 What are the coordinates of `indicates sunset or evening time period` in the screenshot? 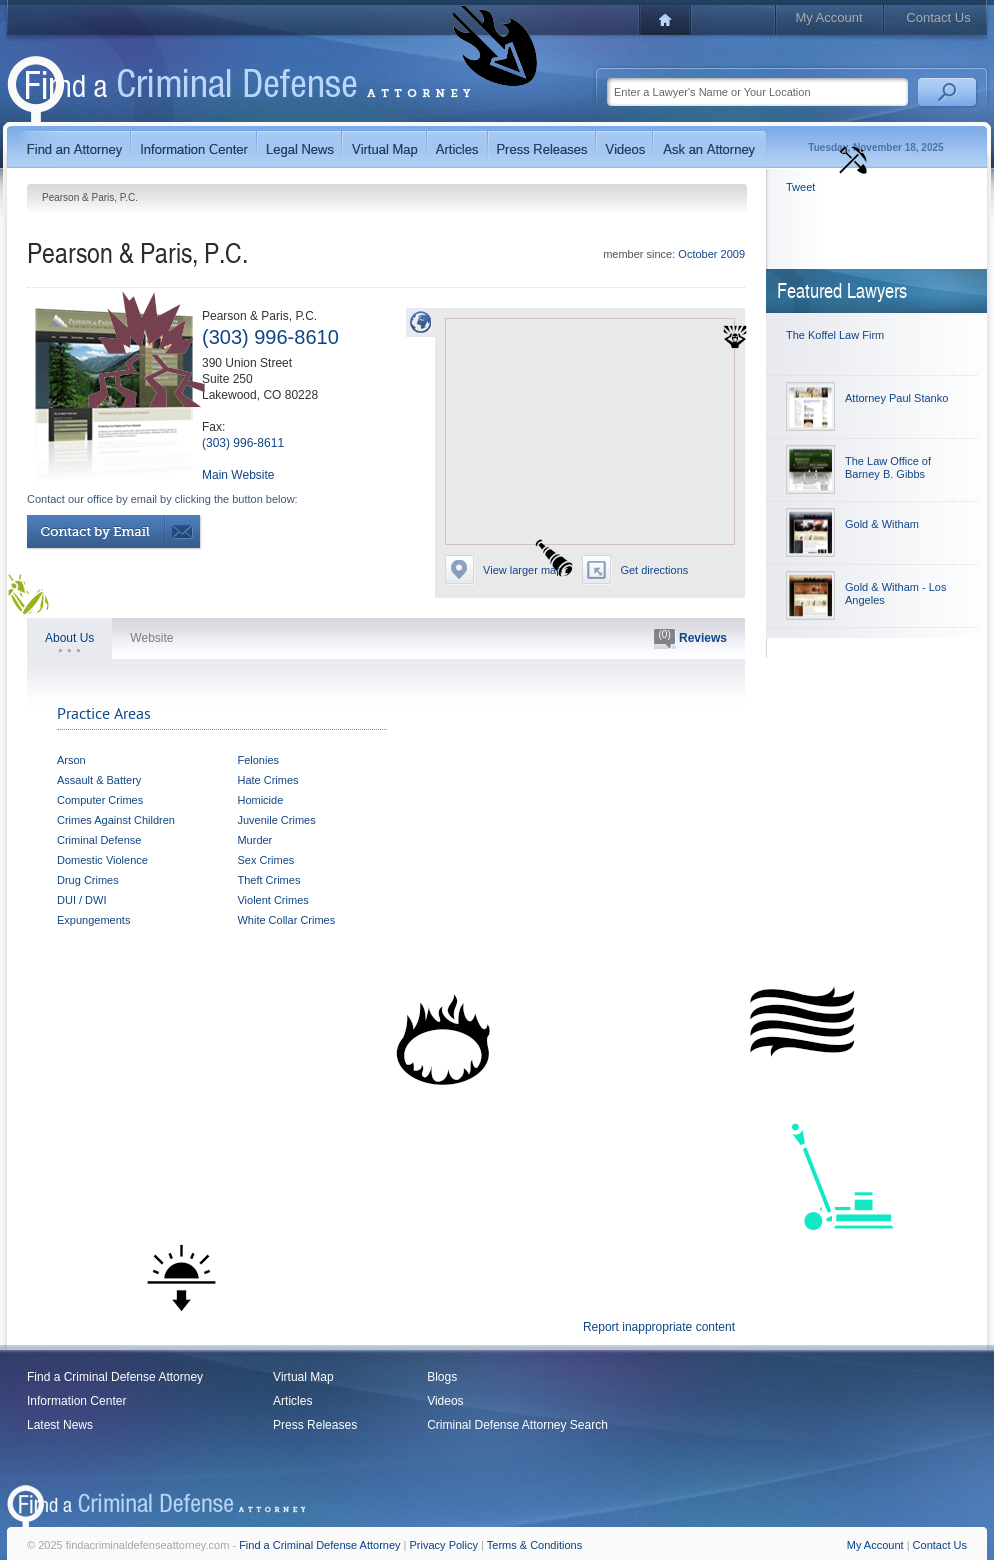 It's located at (181, 1278).